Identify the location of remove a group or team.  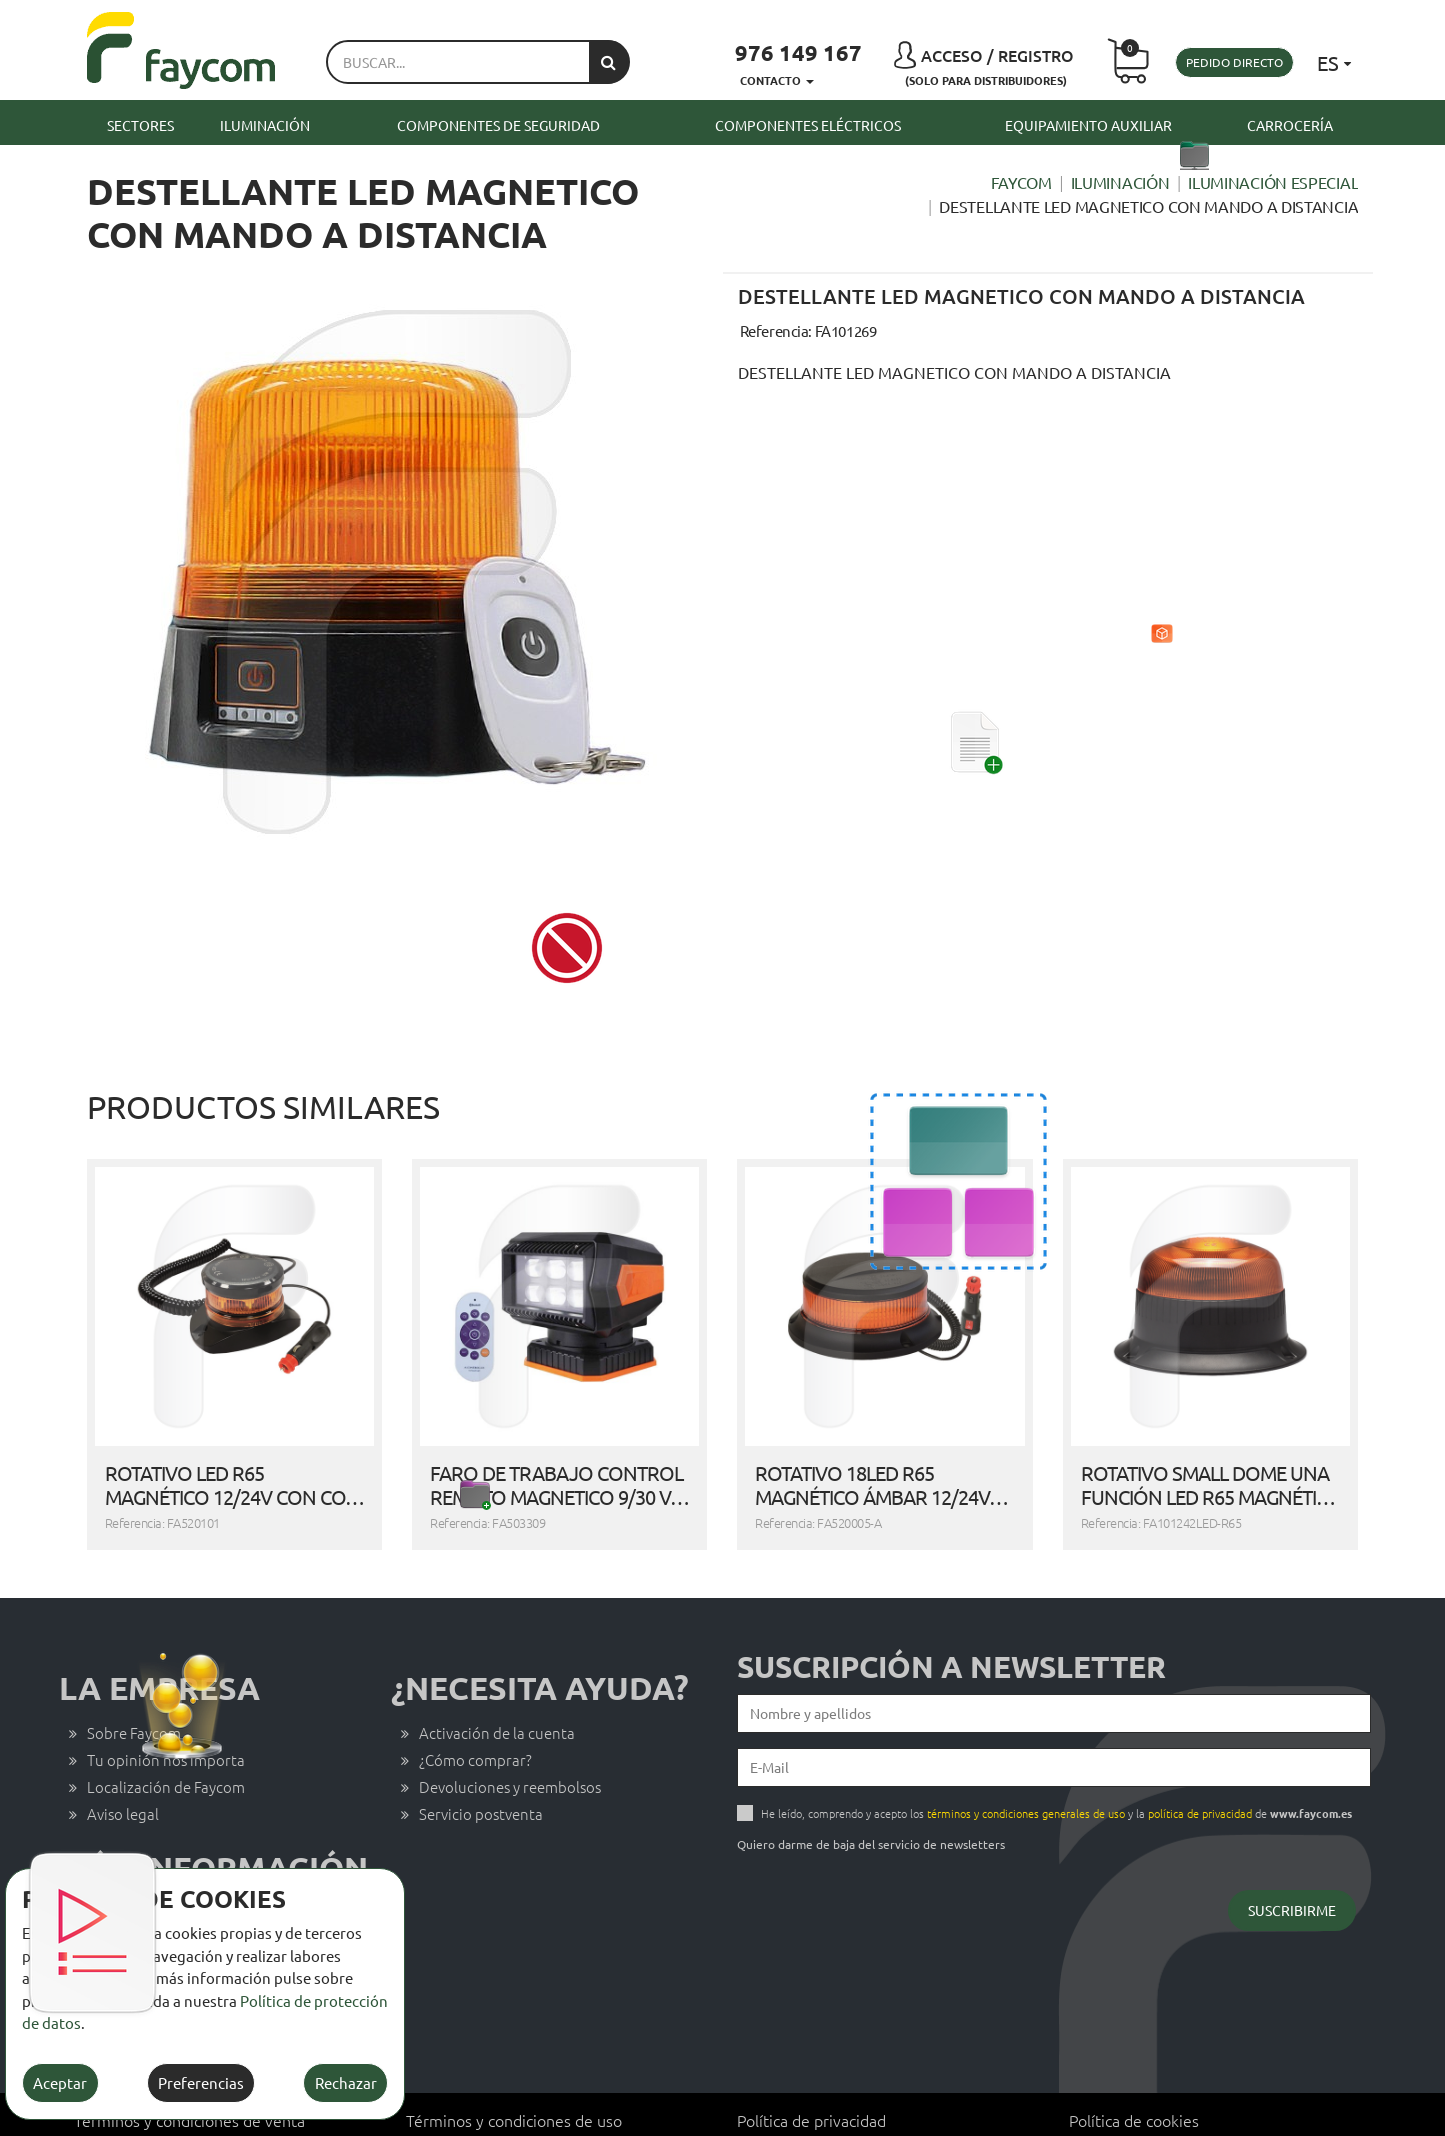
(567, 948).